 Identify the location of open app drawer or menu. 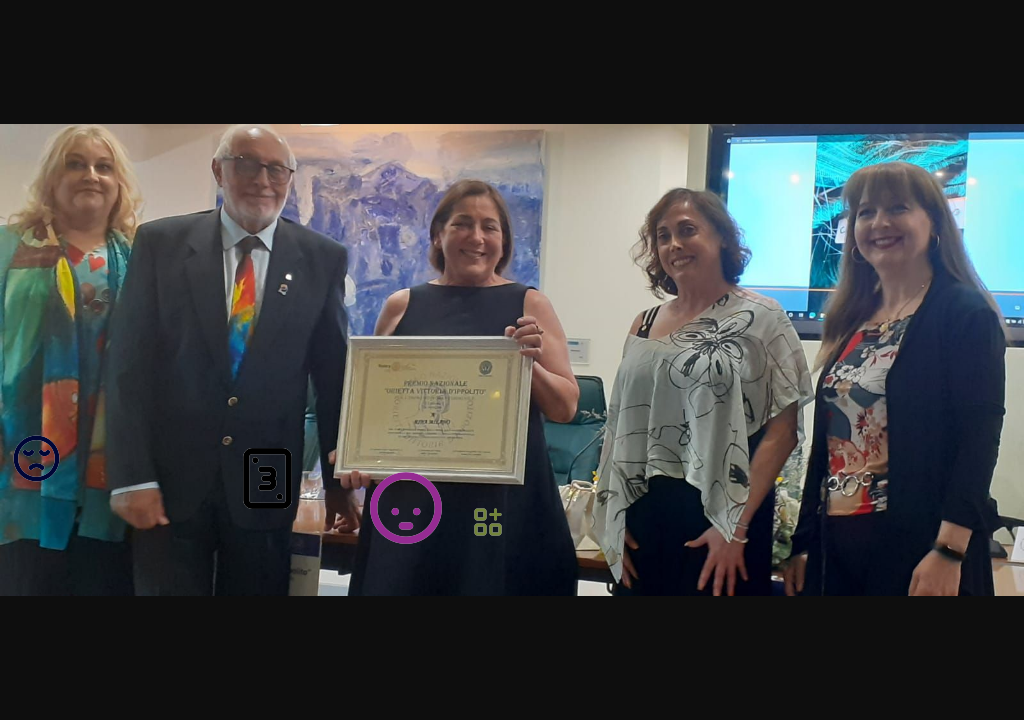
(488, 522).